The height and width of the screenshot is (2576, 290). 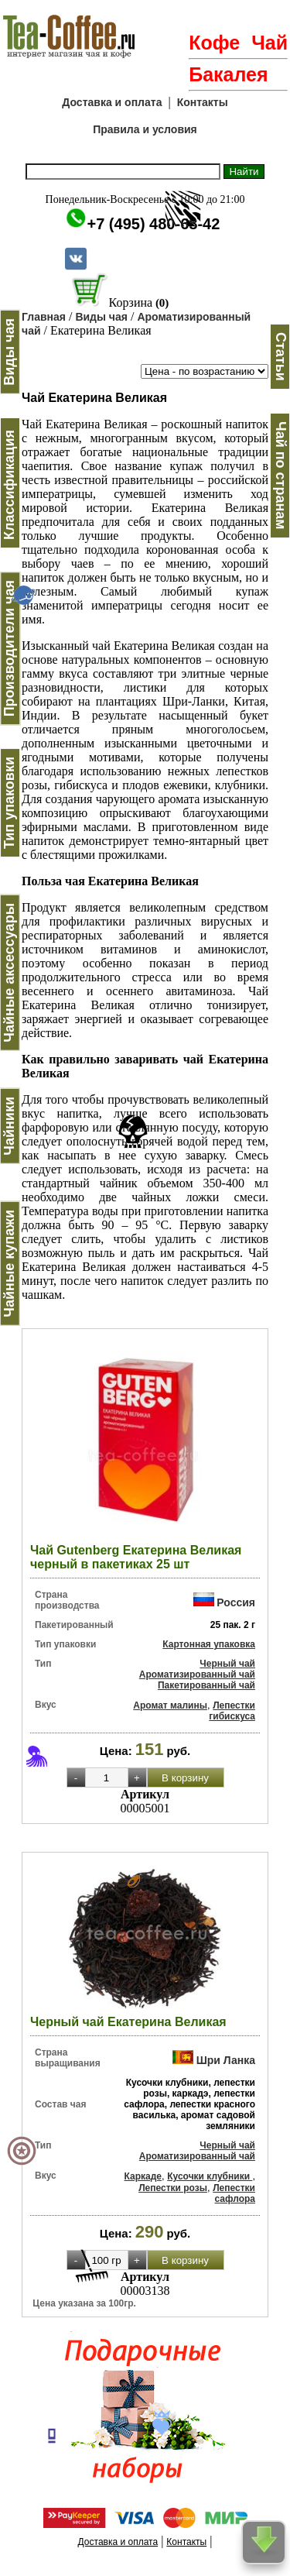 What do you see at coordinates (36, 1756) in the screenshot?
I see `squid or octopus creature icon for a game` at bounding box center [36, 1756].